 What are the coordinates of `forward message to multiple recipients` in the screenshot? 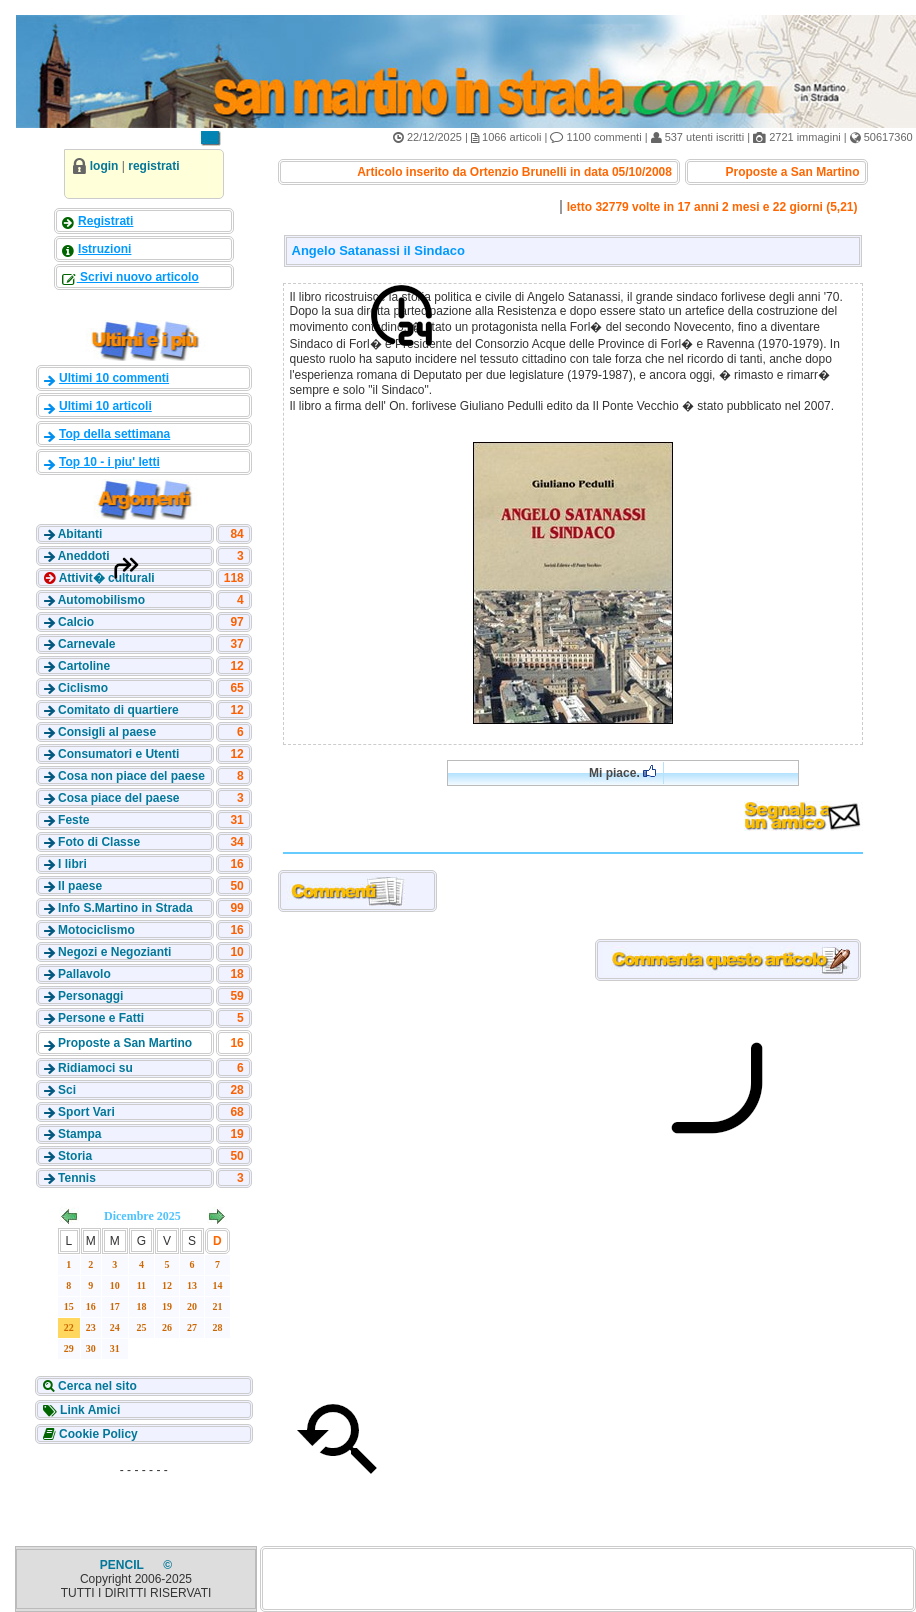 It's located at (127, 569).